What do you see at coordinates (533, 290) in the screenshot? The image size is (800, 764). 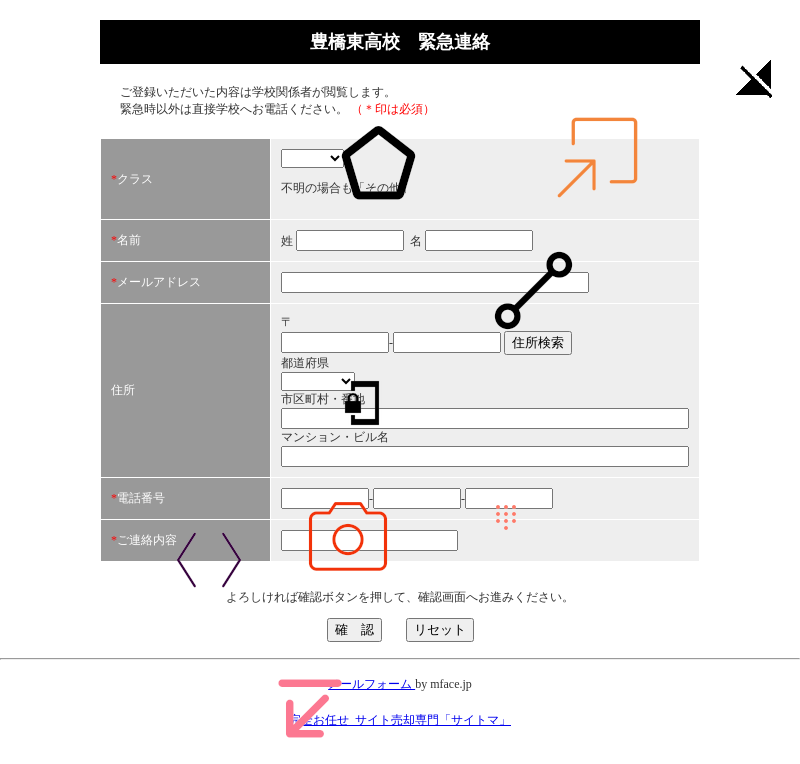 I see `draw a line between two points` at bounding box center [533, 290].